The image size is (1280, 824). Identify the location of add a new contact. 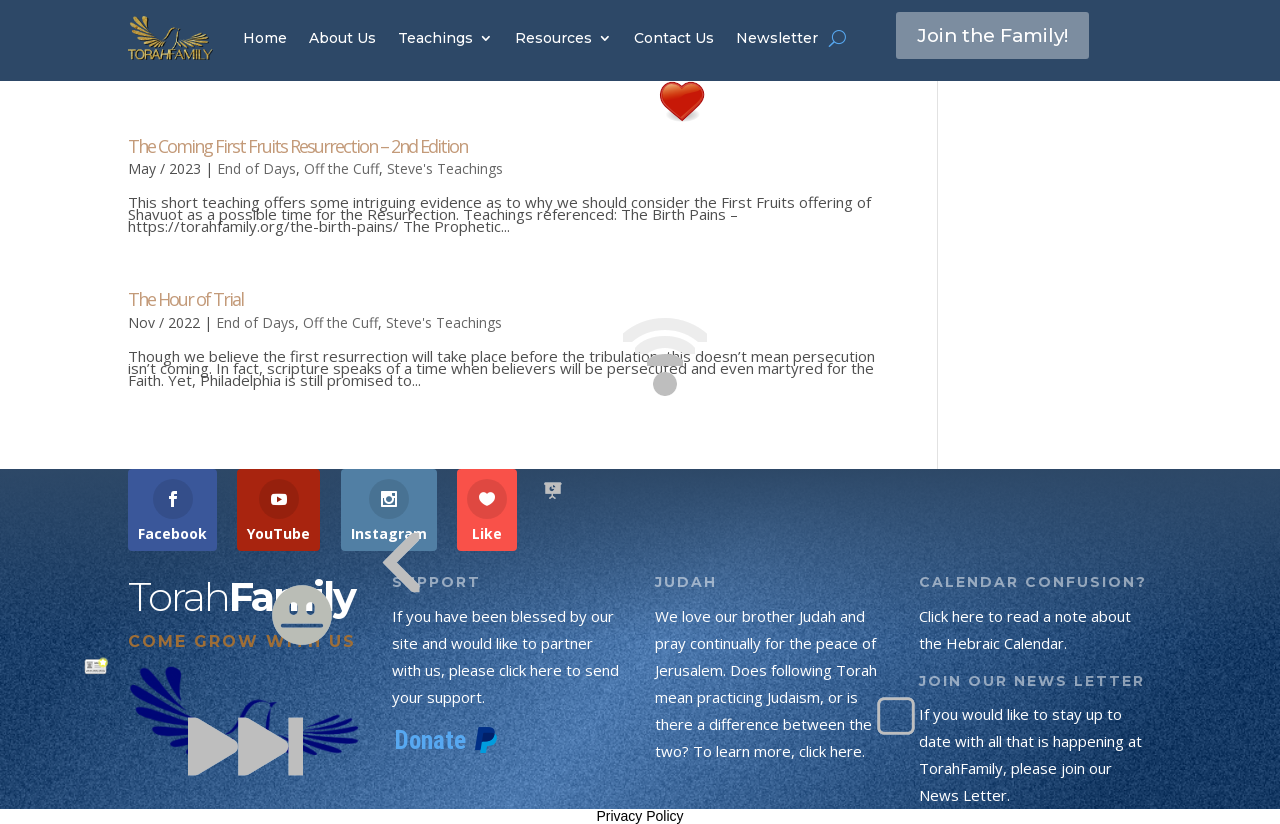
(95, 665).